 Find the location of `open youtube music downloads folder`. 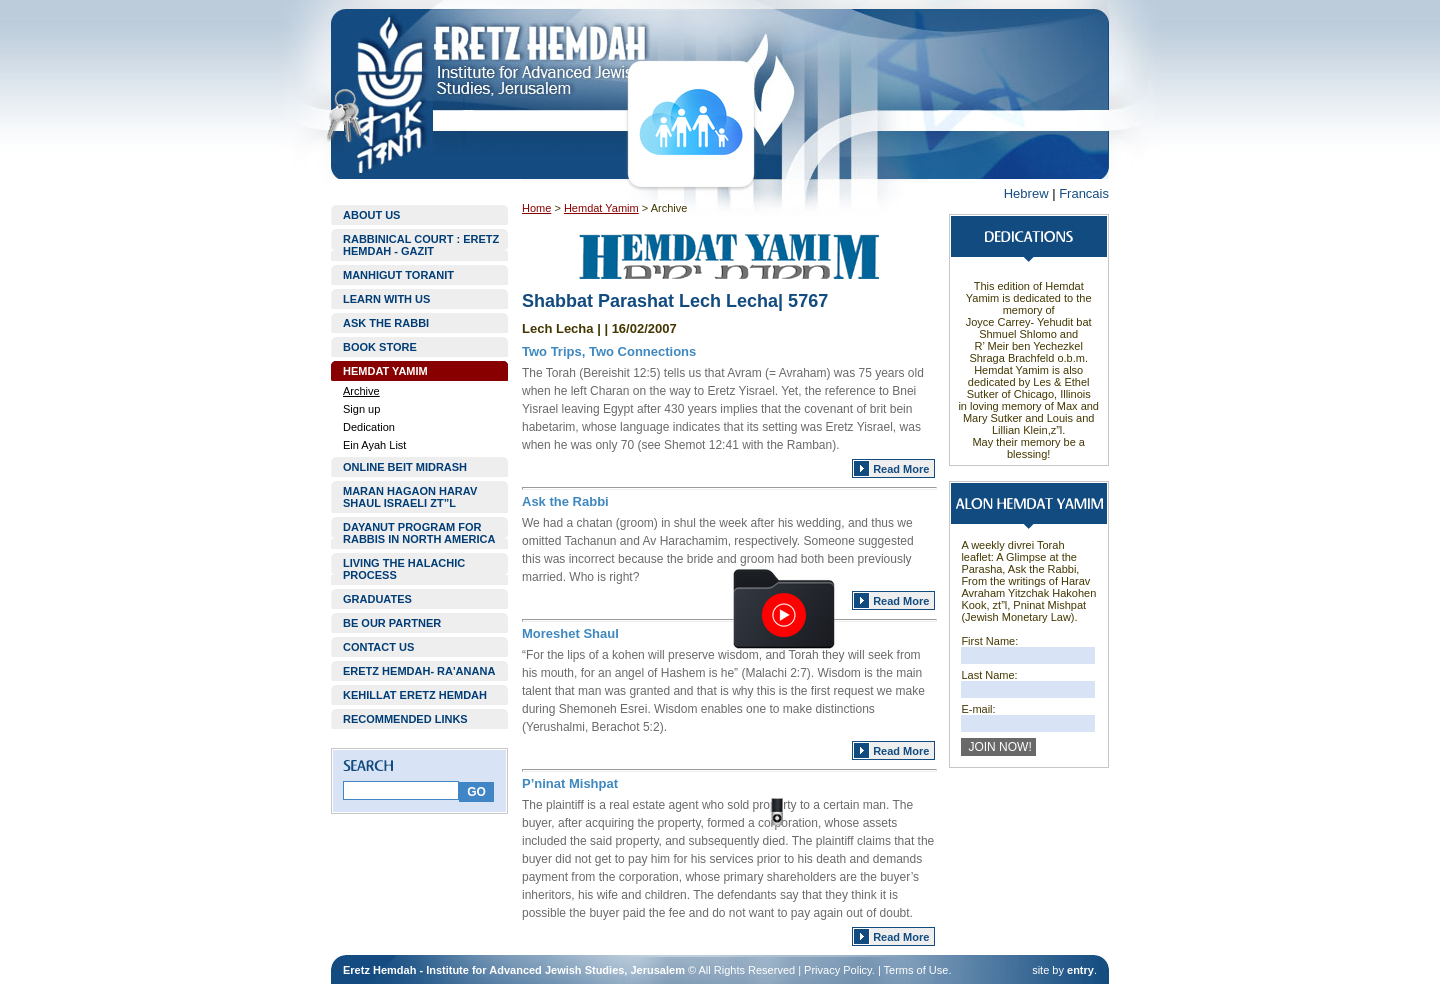

open youtube music downloads folder is located at coordinates (783, 611).